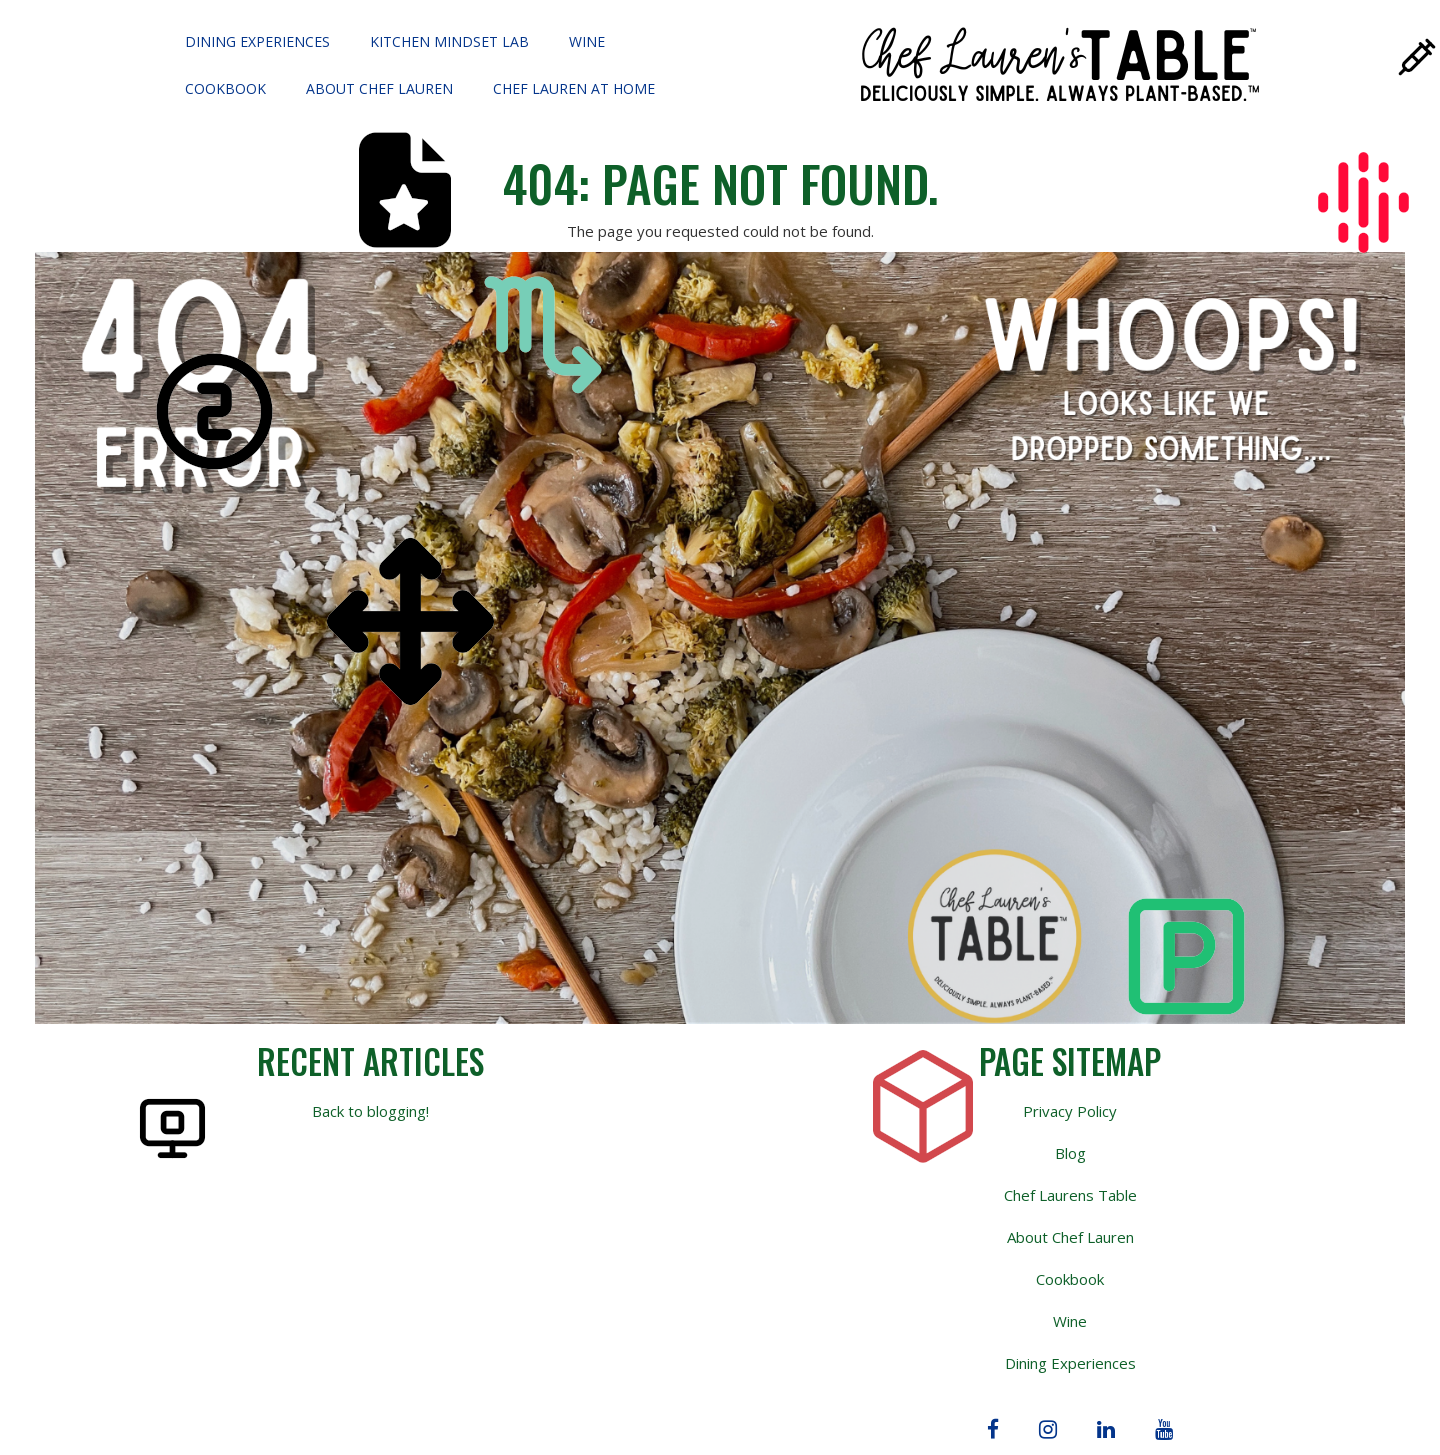  Describe the element at coordinates (410, 621) in the screenshot. I see `move or reposition an element` at that location.